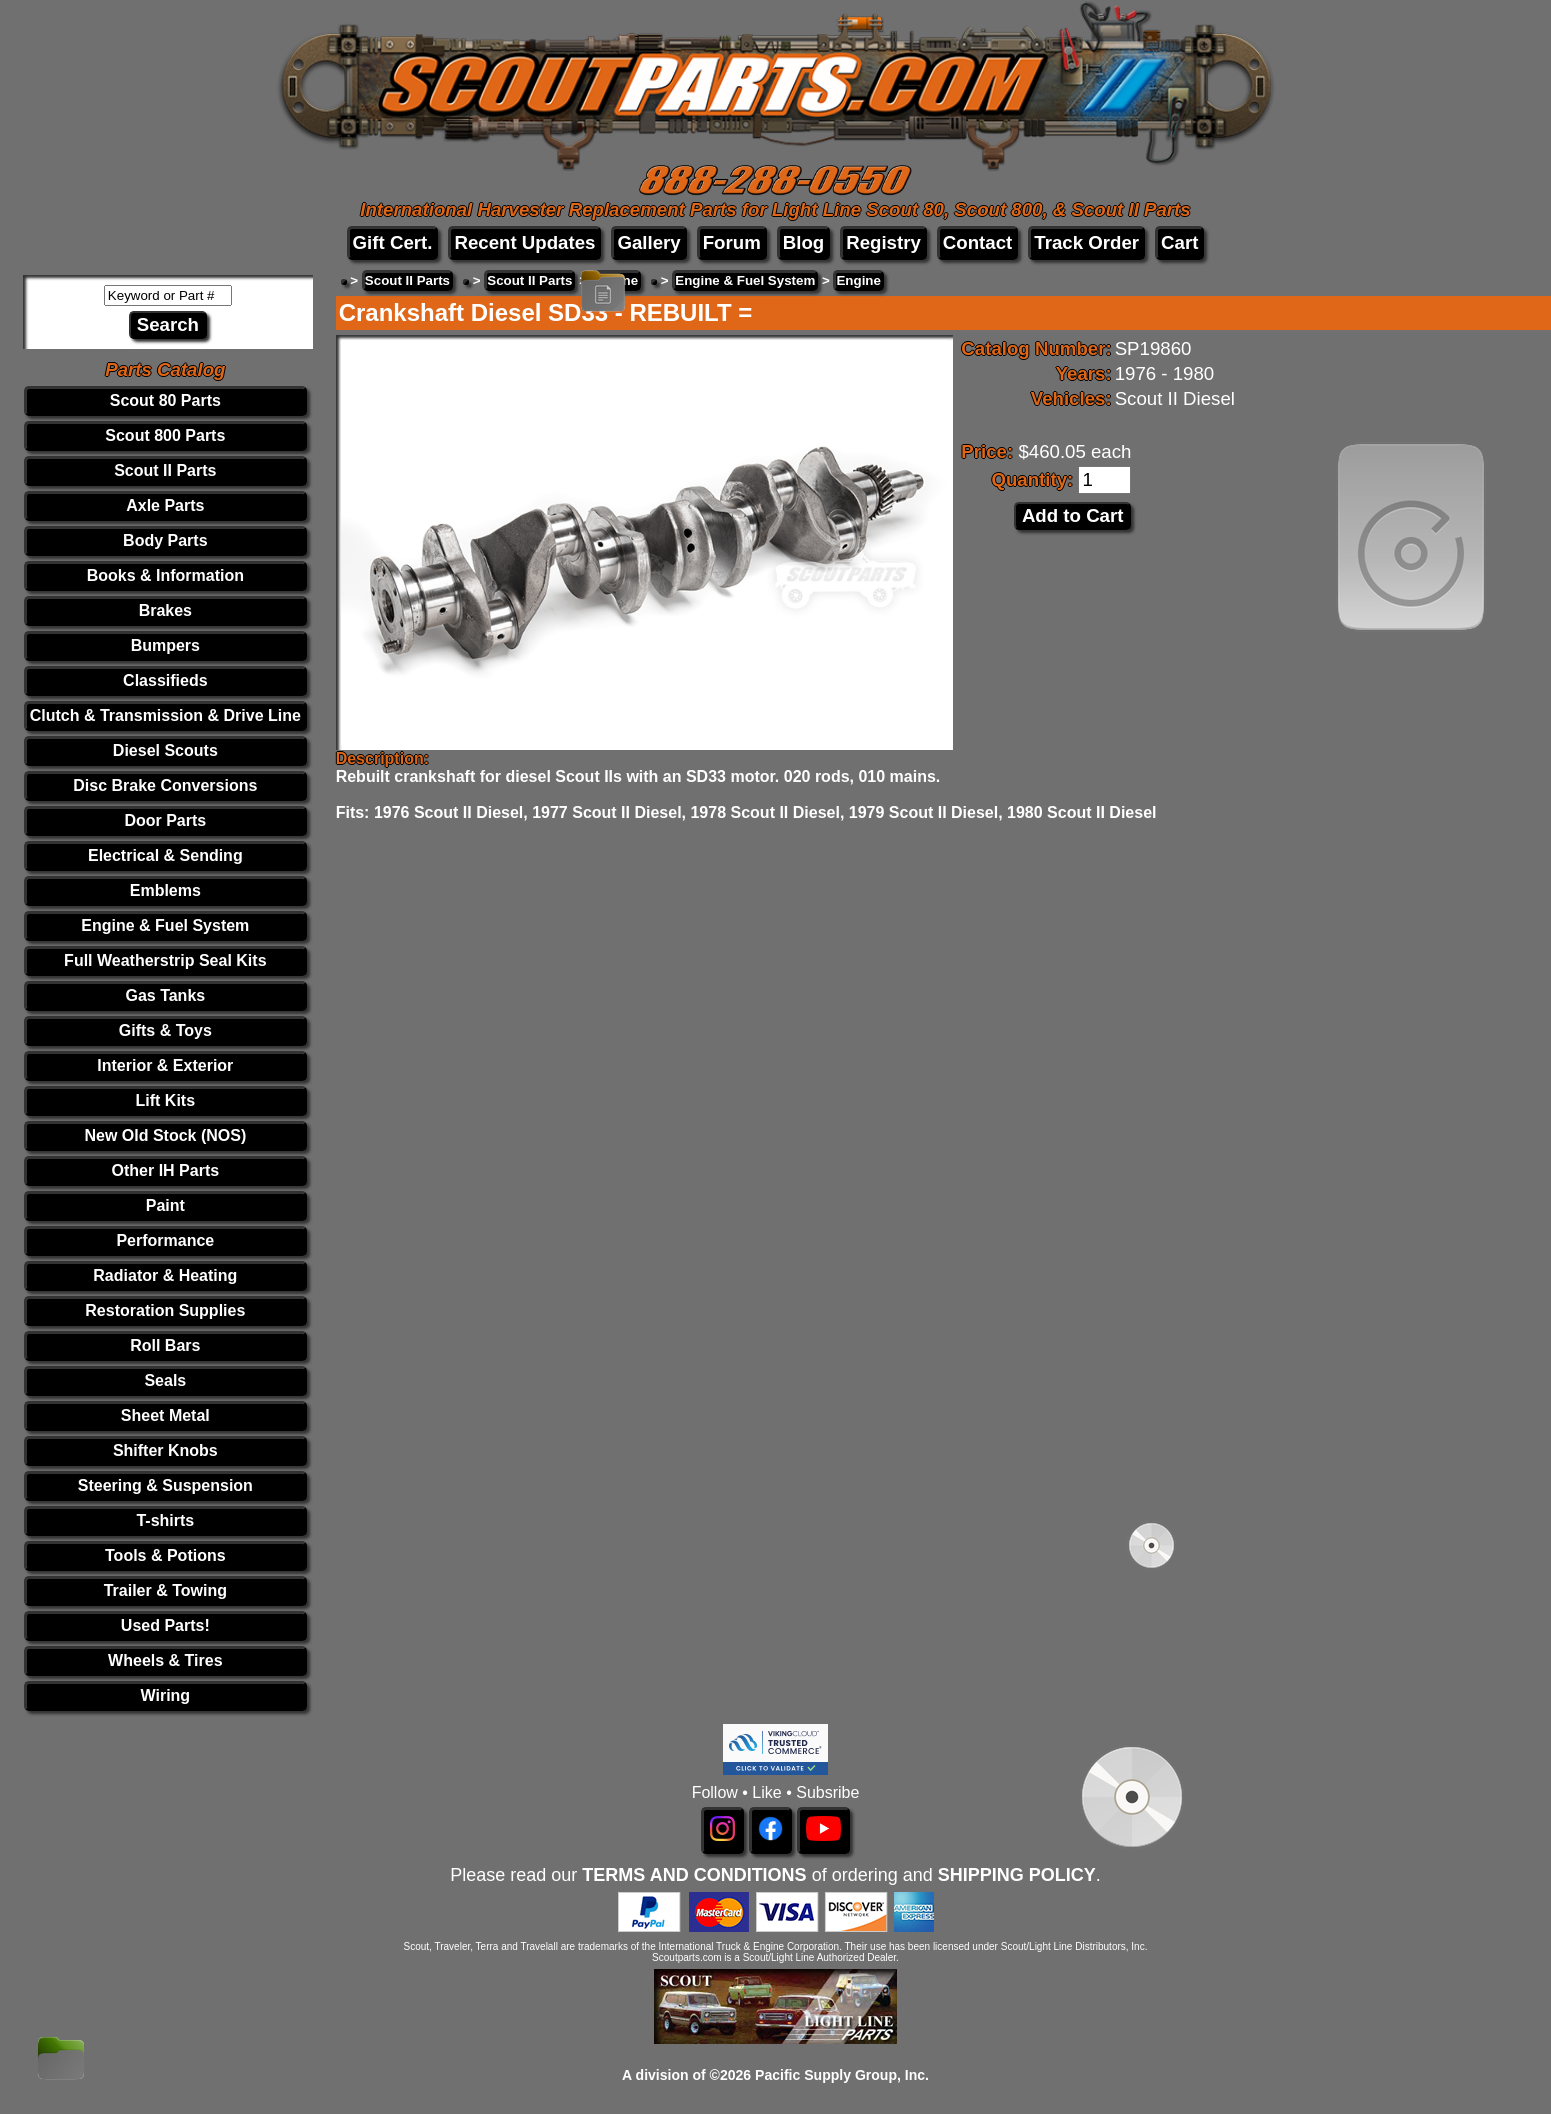  Describe the element at coordinates (1411, 537) in the screenshot. I see `access hard drive storage` at that location.